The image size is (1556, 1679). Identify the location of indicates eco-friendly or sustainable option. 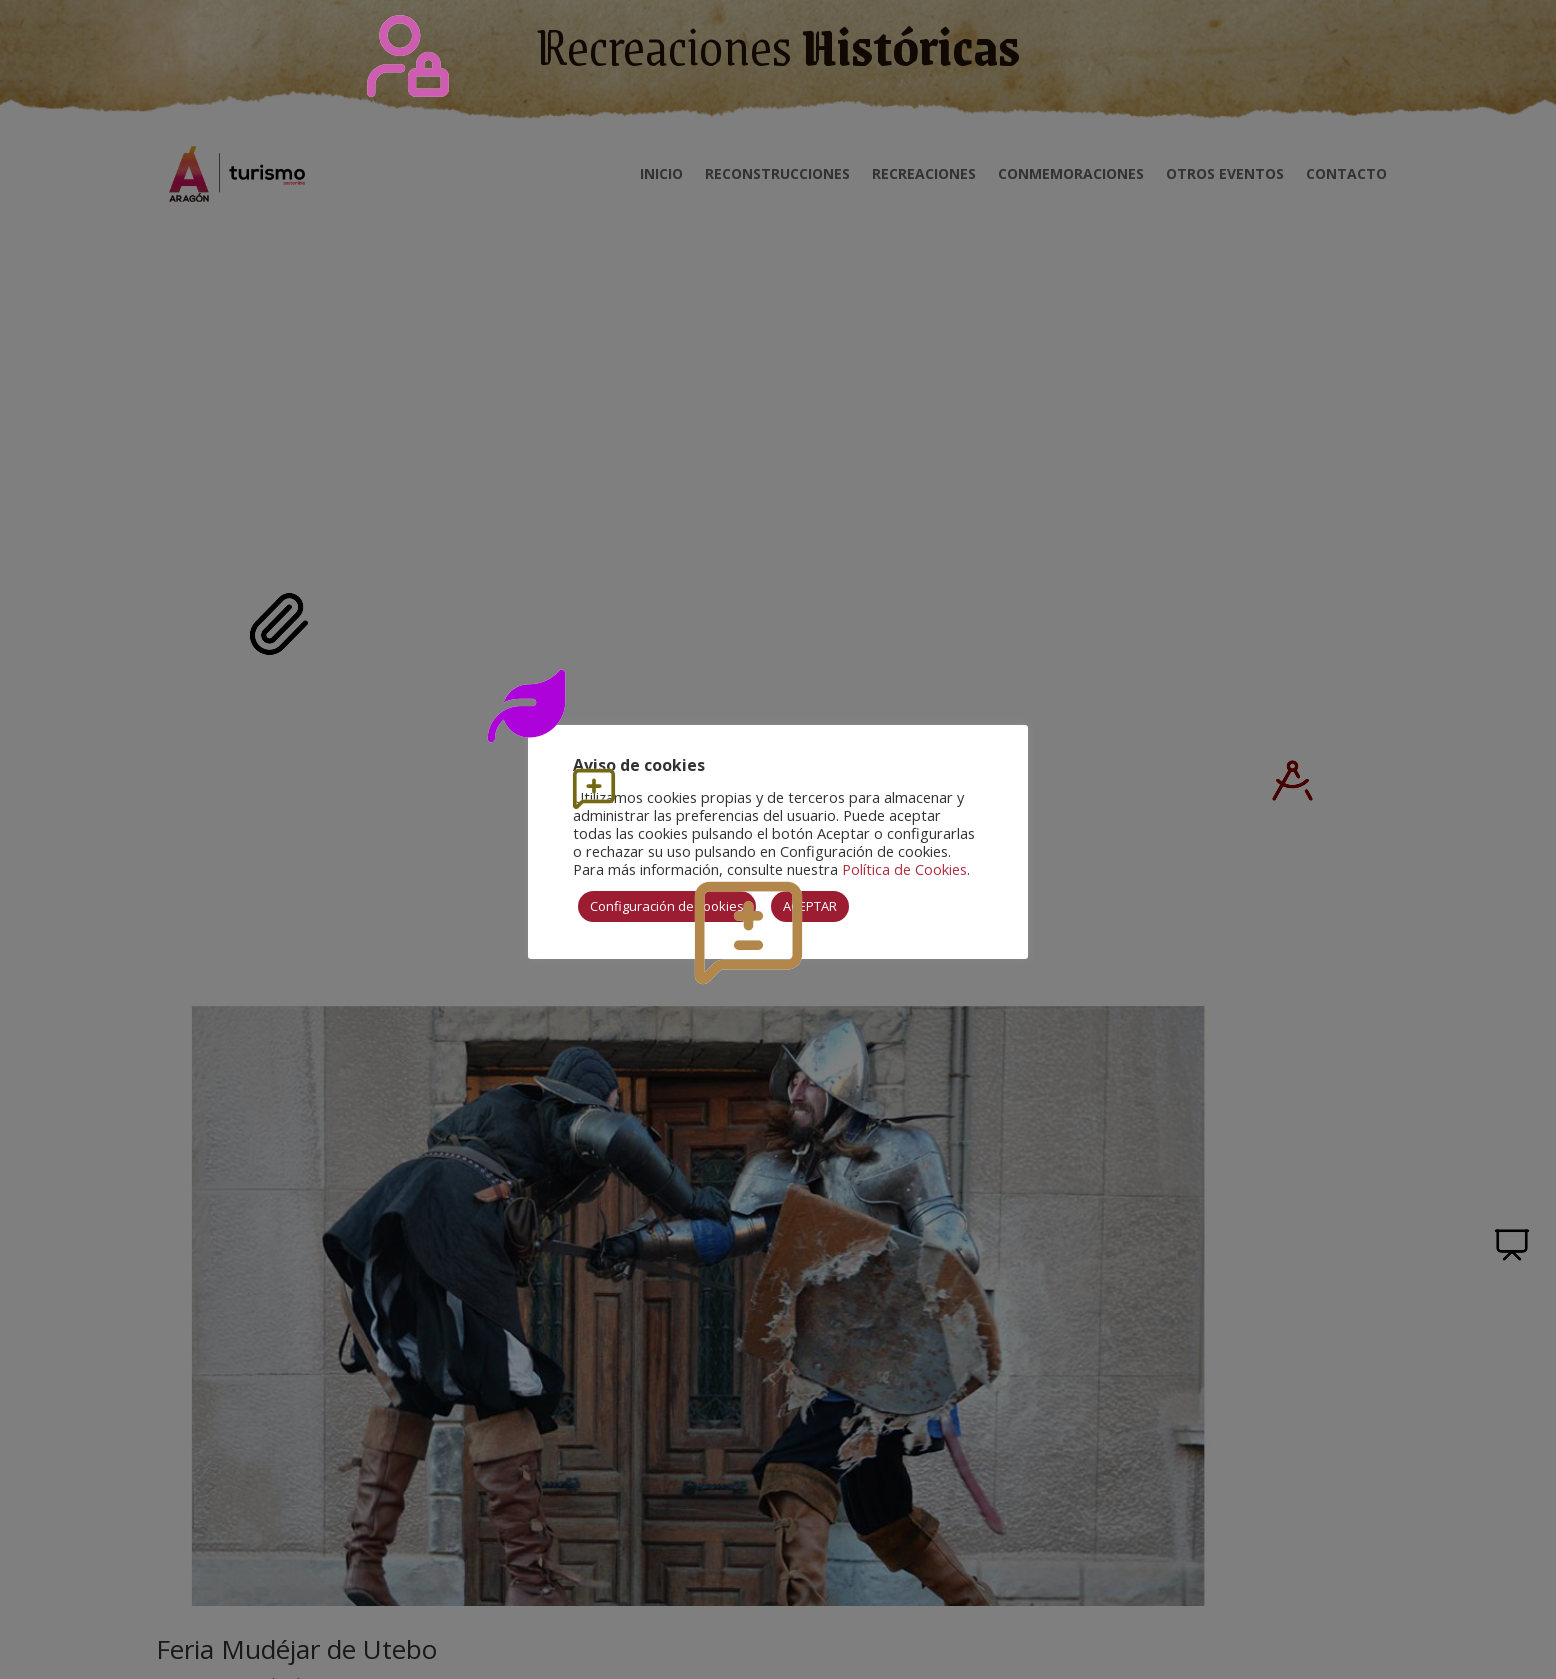
(526, 708).